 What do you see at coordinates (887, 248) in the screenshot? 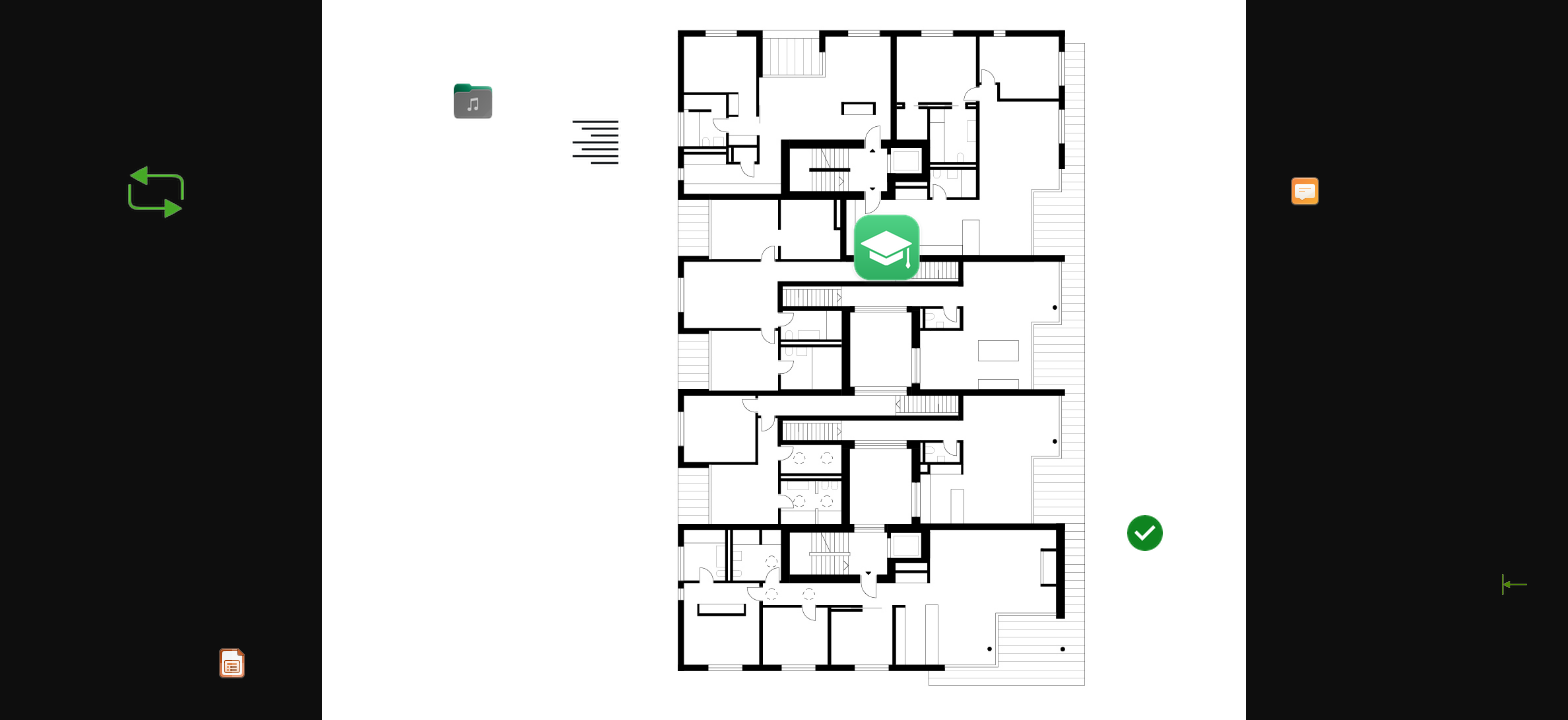
I see `access education app settings` at bounding box center [887, 248].